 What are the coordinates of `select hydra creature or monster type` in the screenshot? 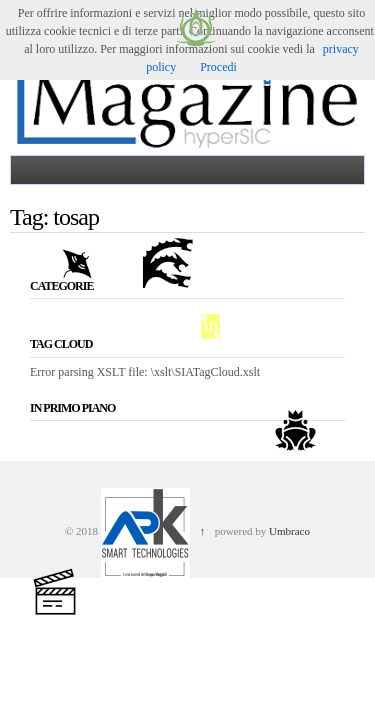 It's located at (168, 263).